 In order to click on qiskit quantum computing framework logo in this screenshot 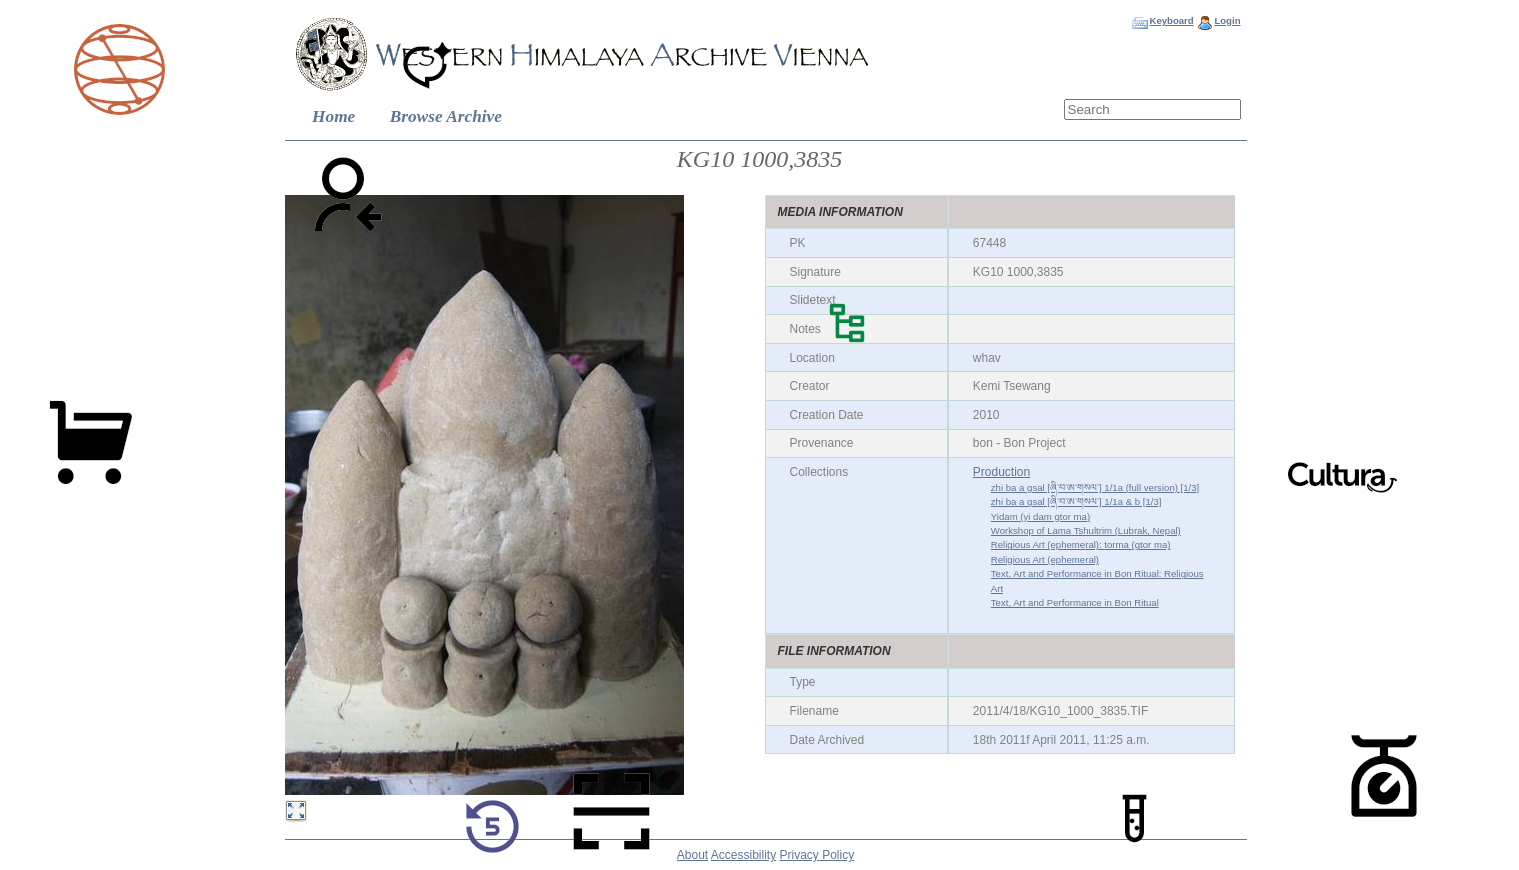, I will do `click(119, 69)`.